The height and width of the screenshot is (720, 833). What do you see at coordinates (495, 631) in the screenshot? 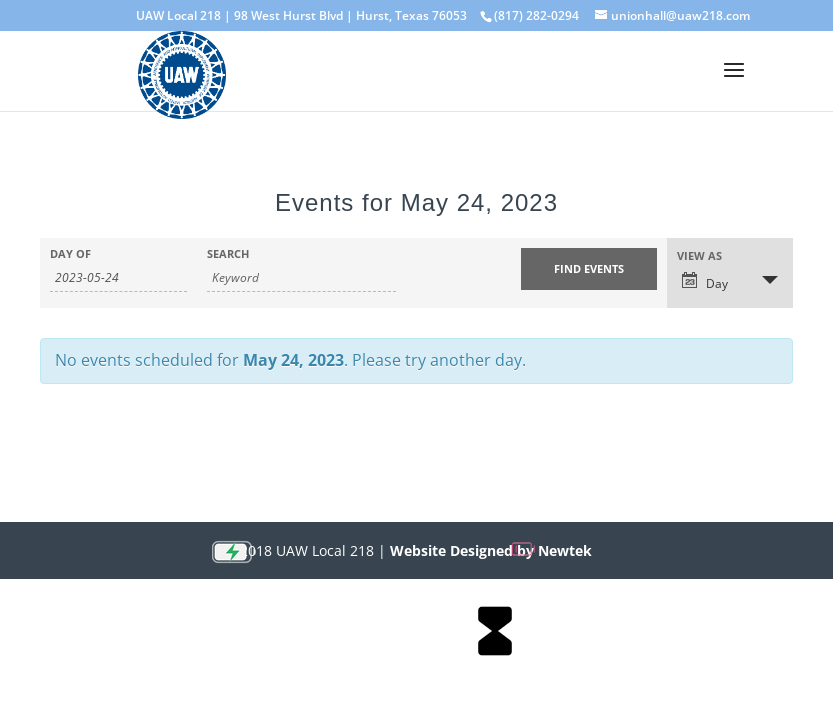
I see `indicates loading or processing in progress` at bounding box center [495, 631].